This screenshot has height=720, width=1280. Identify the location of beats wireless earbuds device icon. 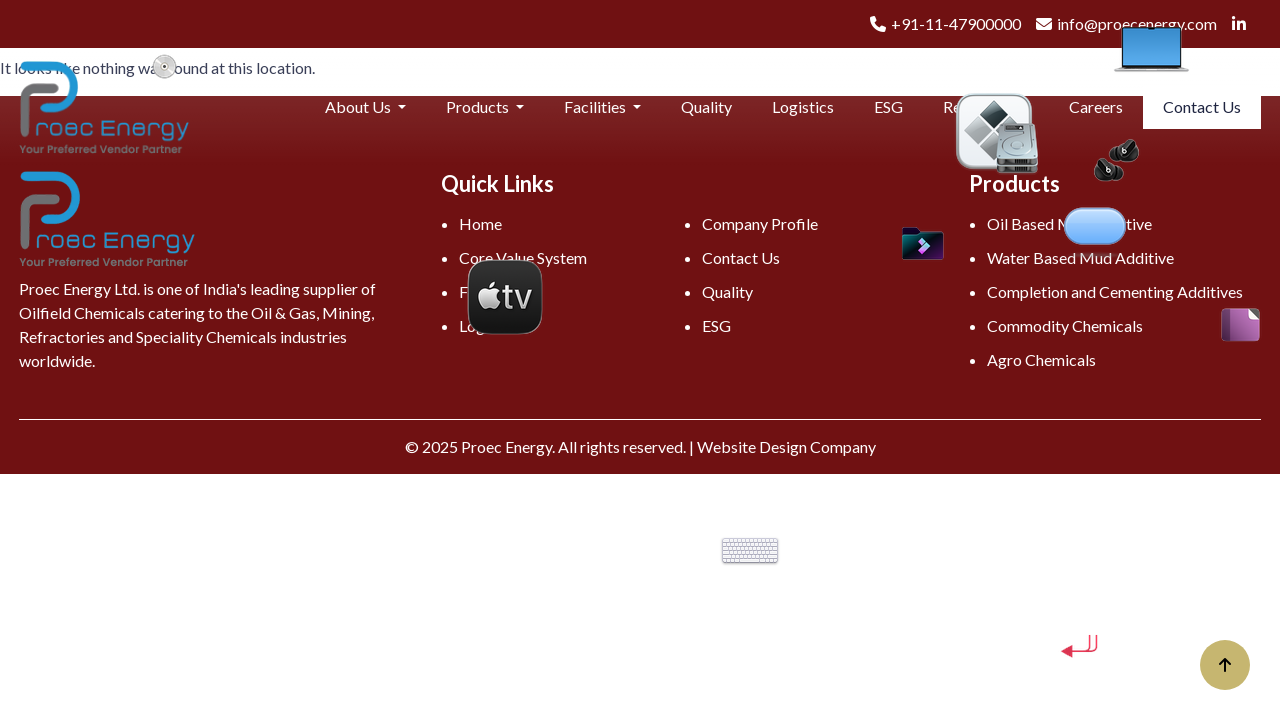
(1116, 160).